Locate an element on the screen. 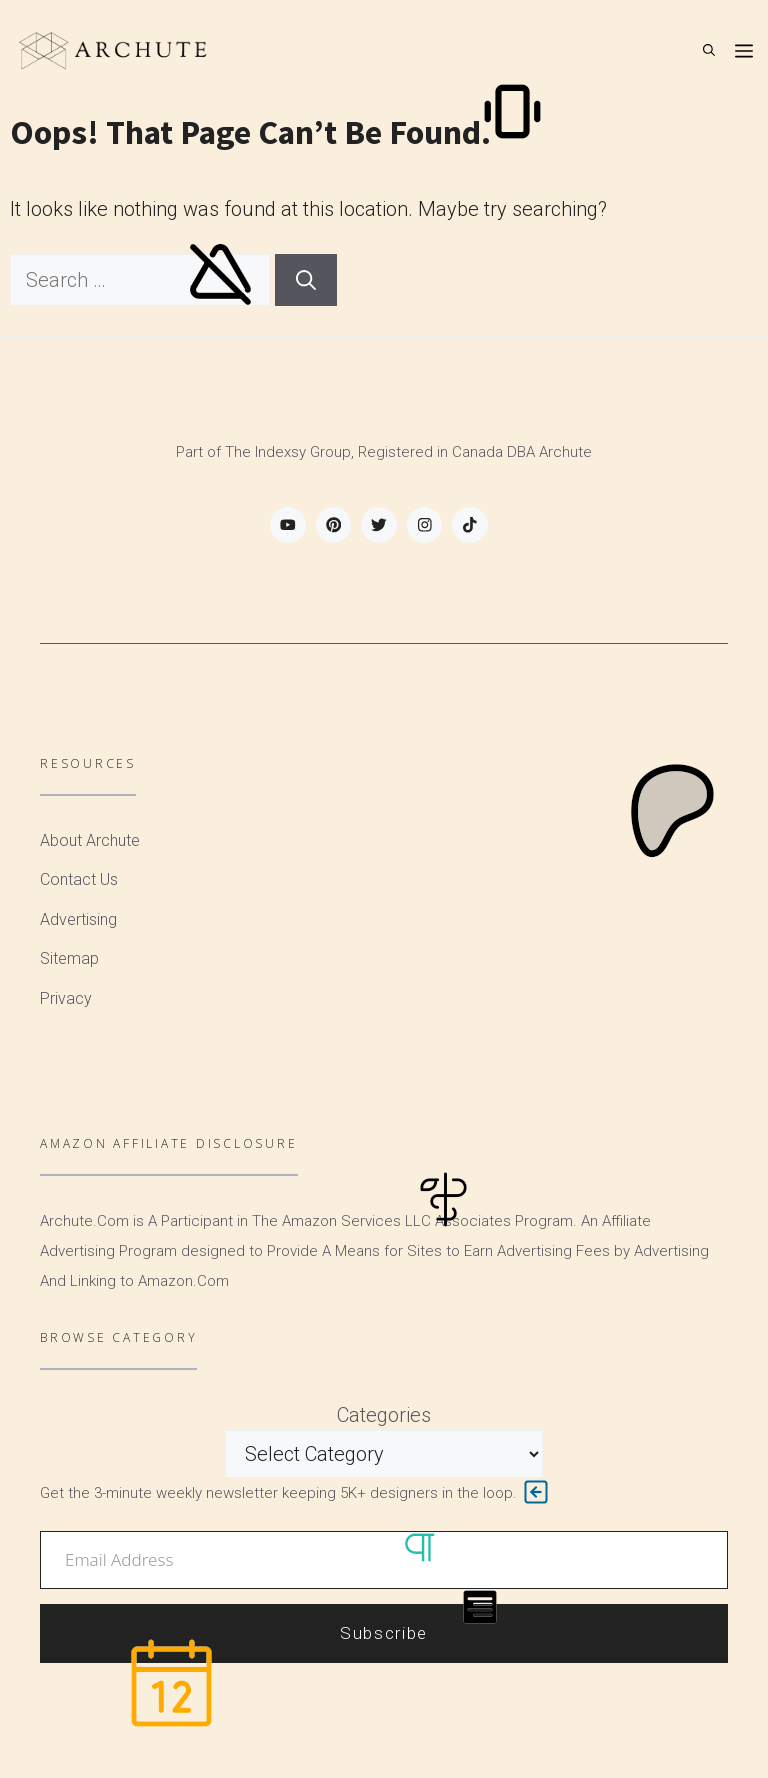 Image resolution: width=768 pixels, height=1778 pixels. format text as a paragraph is located at coordinates (420, 1547).